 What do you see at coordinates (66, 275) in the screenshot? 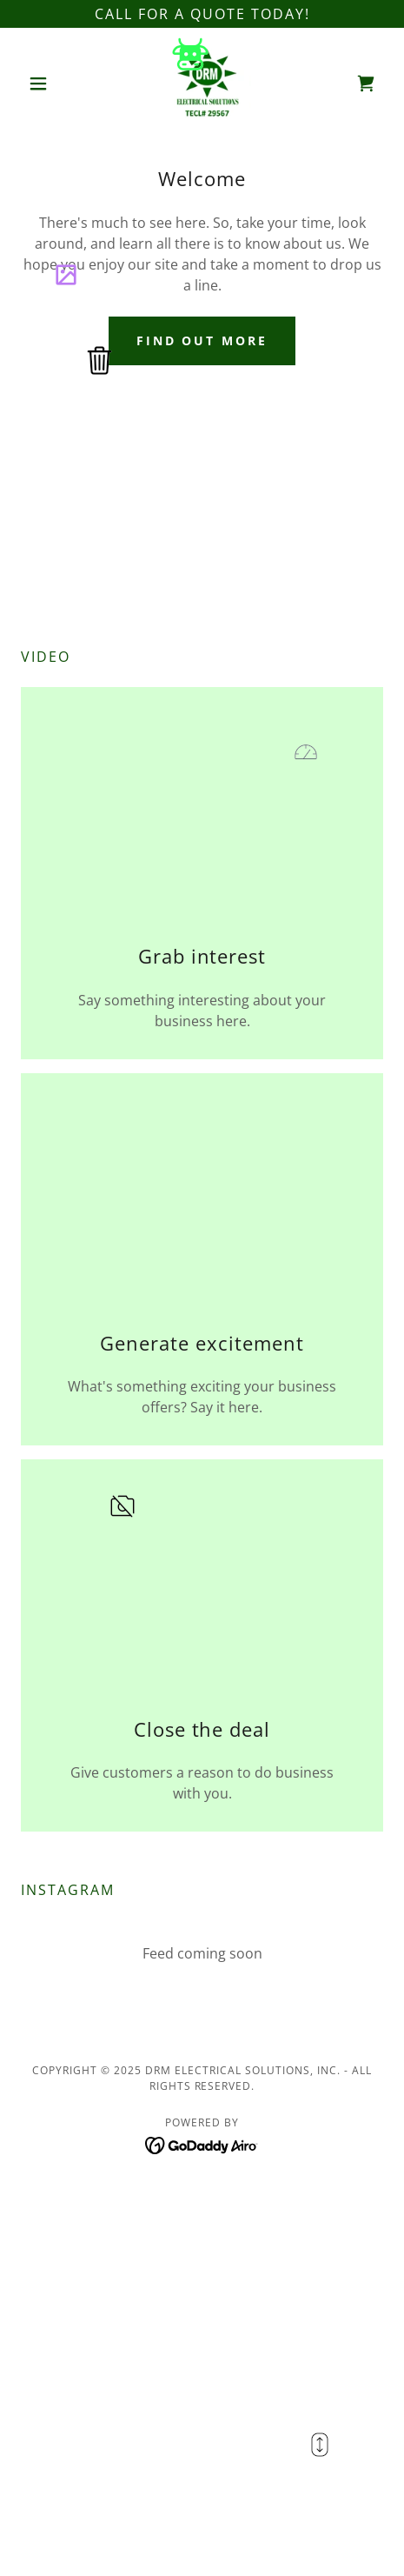
I see `view or browse images` at bounding box center [66, 275].